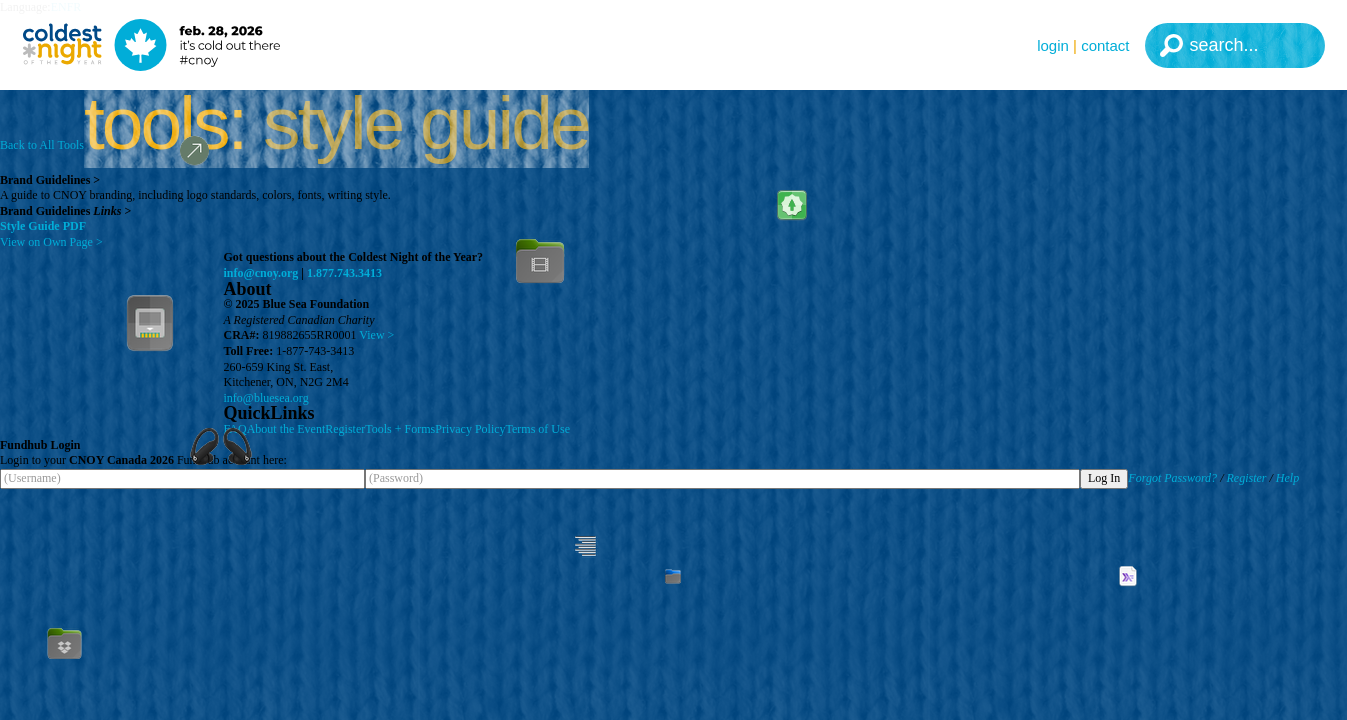 The height and width of the screenshot is (720, 1347). I want to click on access operating system updates, so click(792, 205).